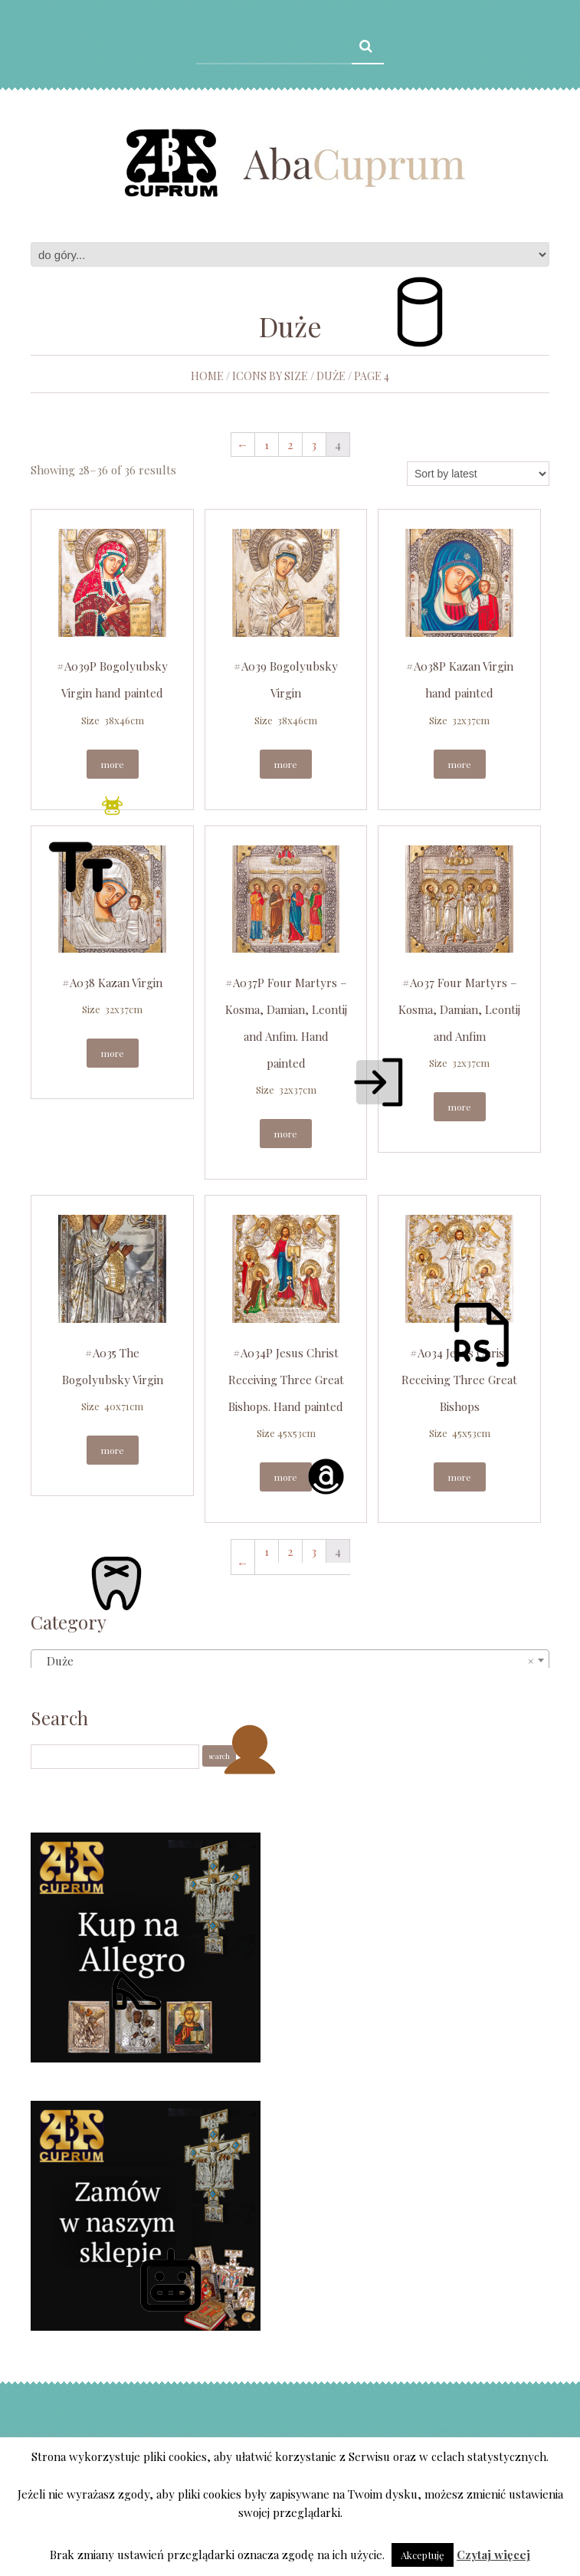 The image size is (580, 2576). I want to click on view your profile, so click(250, 1751).